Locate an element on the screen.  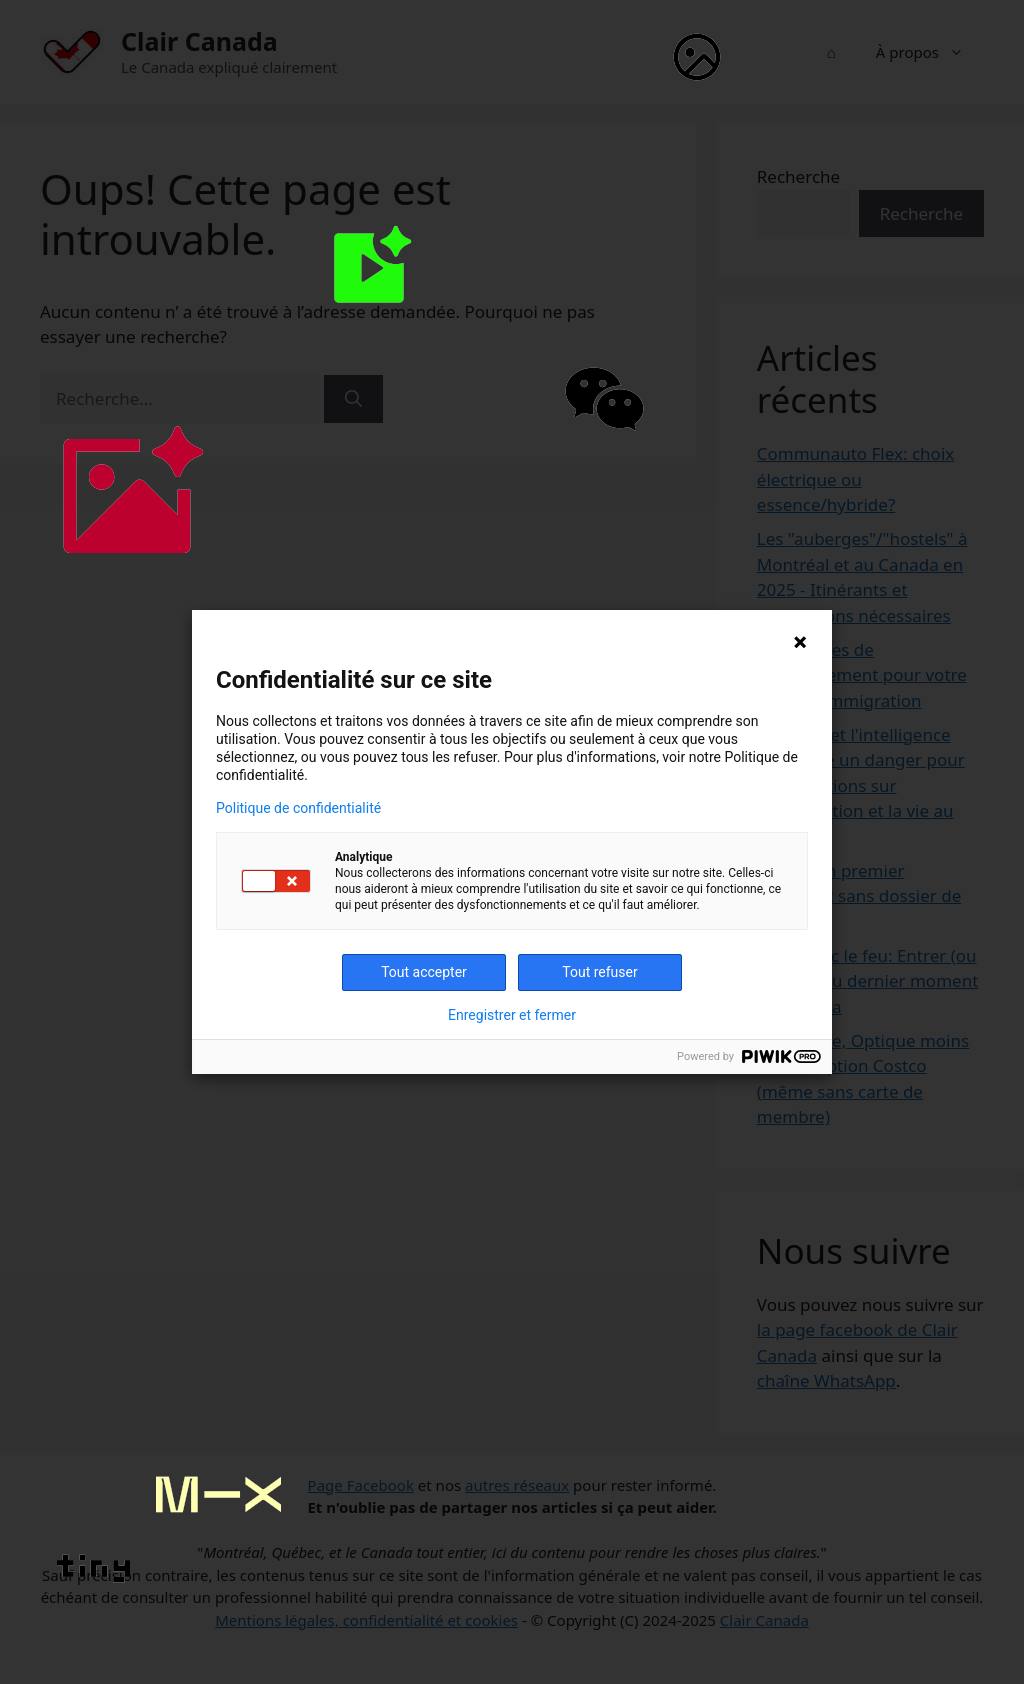
open wechat messaging app is located at coordinates (604, 399).